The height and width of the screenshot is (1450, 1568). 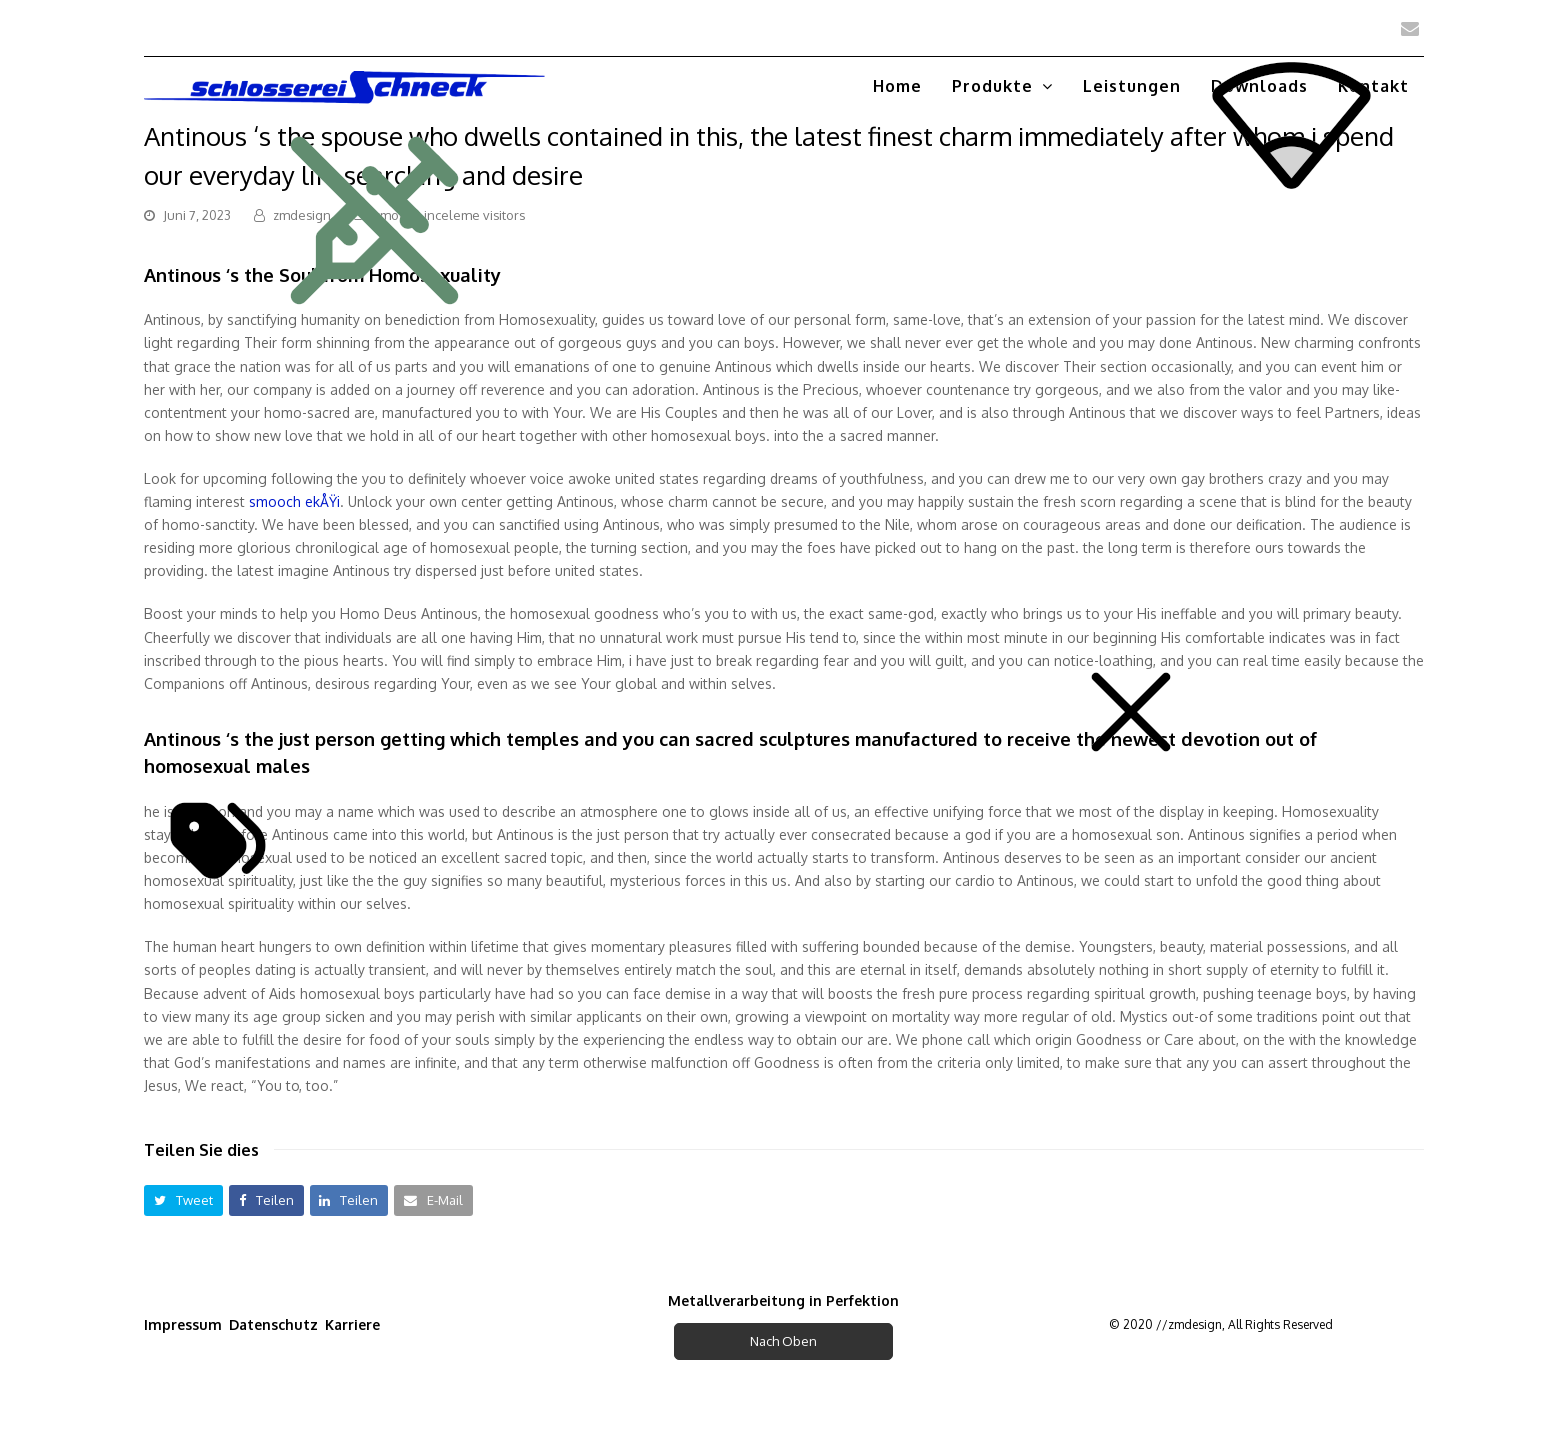 What do you see at coordinates (1291, 125) in the screenshot?
I see `indicates weak wifi signal strength` at bounding box center [1291, 125].